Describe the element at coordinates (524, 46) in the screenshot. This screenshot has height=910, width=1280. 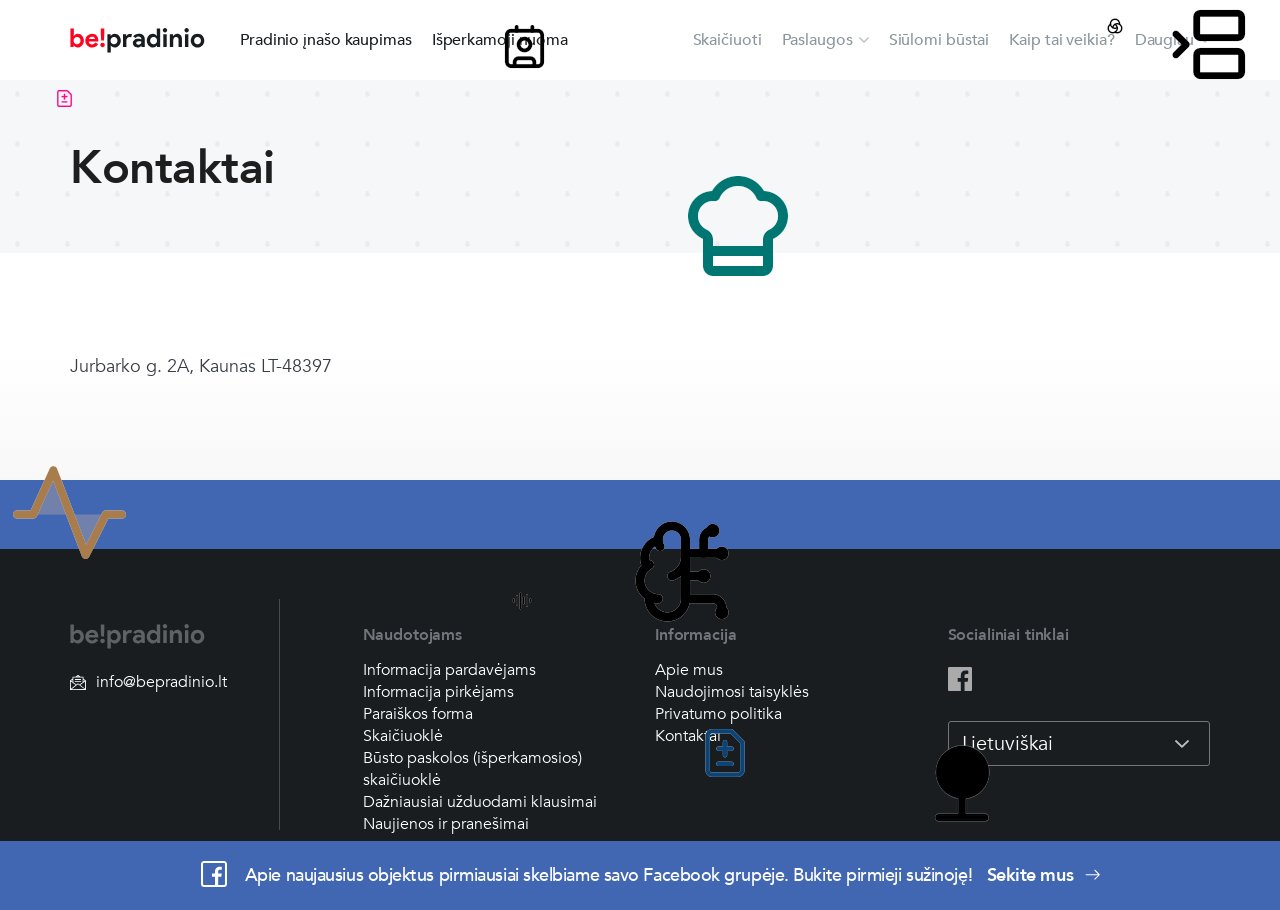
I see `view contact details` at that location.